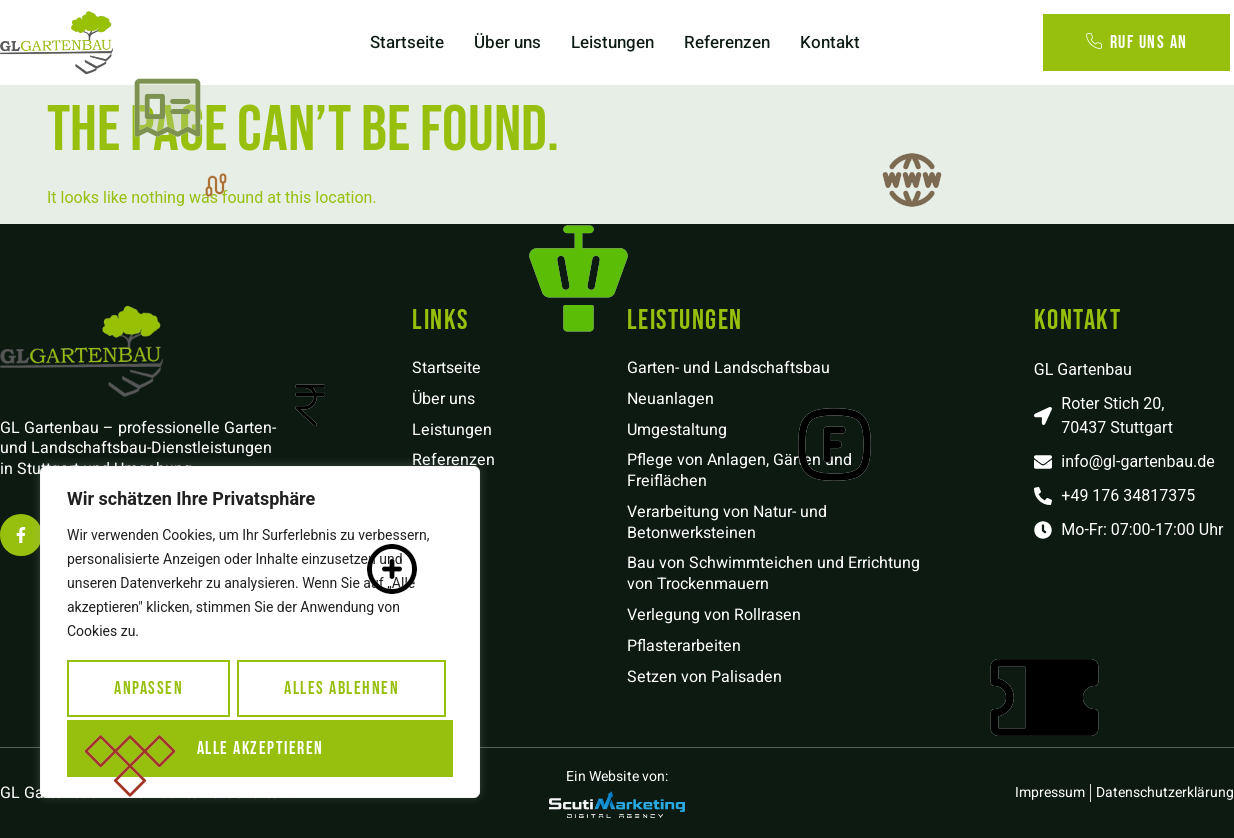  Describe the element at coordinates (308, 404) in the screenshot. I see `view prices in Indian rupees` at that location.